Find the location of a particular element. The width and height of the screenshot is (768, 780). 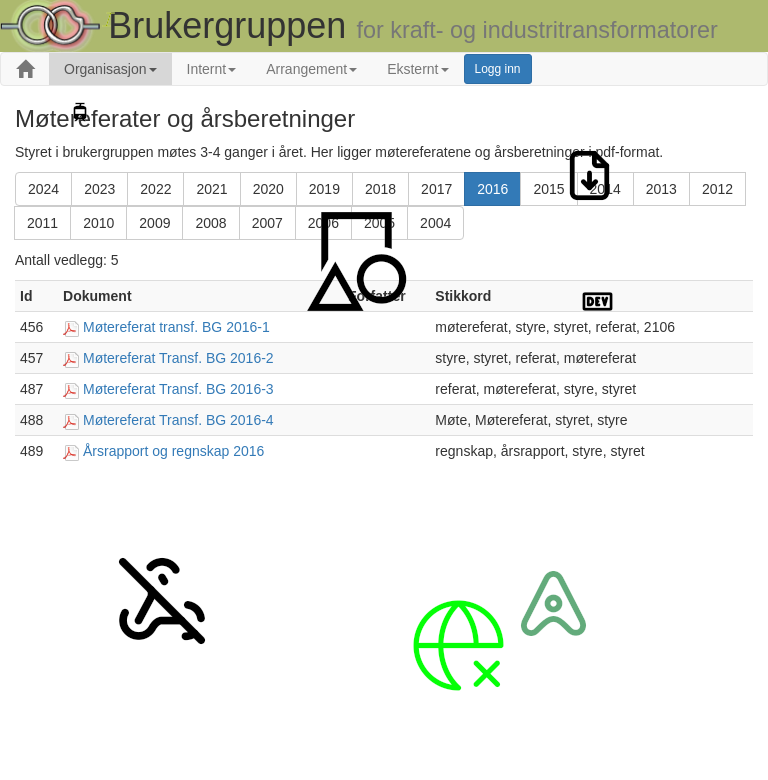

no internet connection is located at coordinates (458, 645).